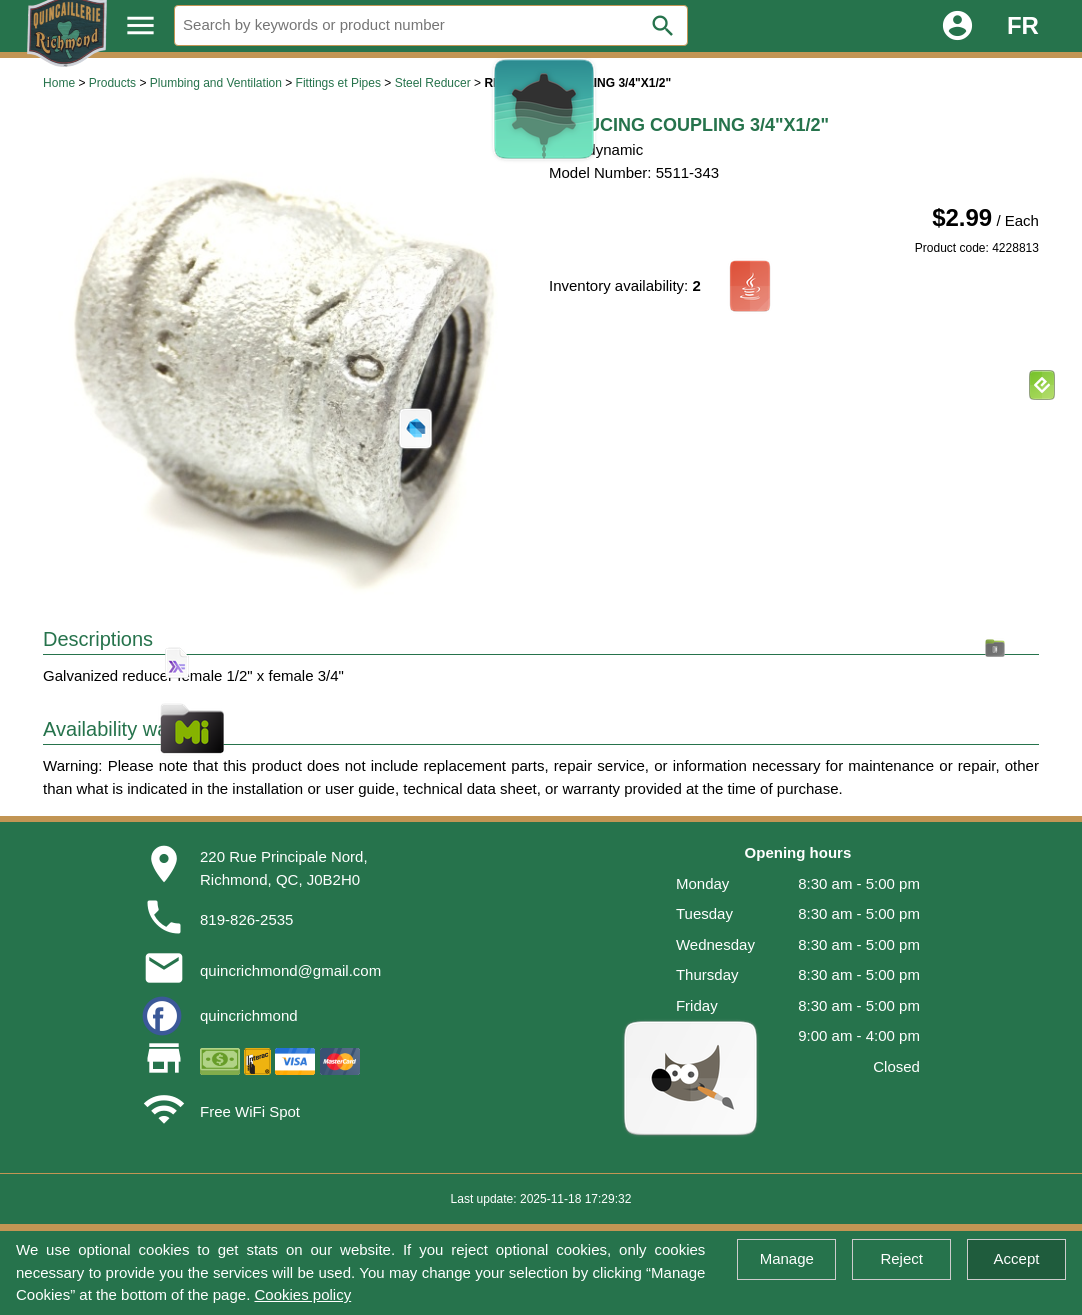 The height and width of the screenshot is (1315, 1082). Describe the element at coordinates (1042, 385) in the screenshot. I see `an epub ebook file` at that location.